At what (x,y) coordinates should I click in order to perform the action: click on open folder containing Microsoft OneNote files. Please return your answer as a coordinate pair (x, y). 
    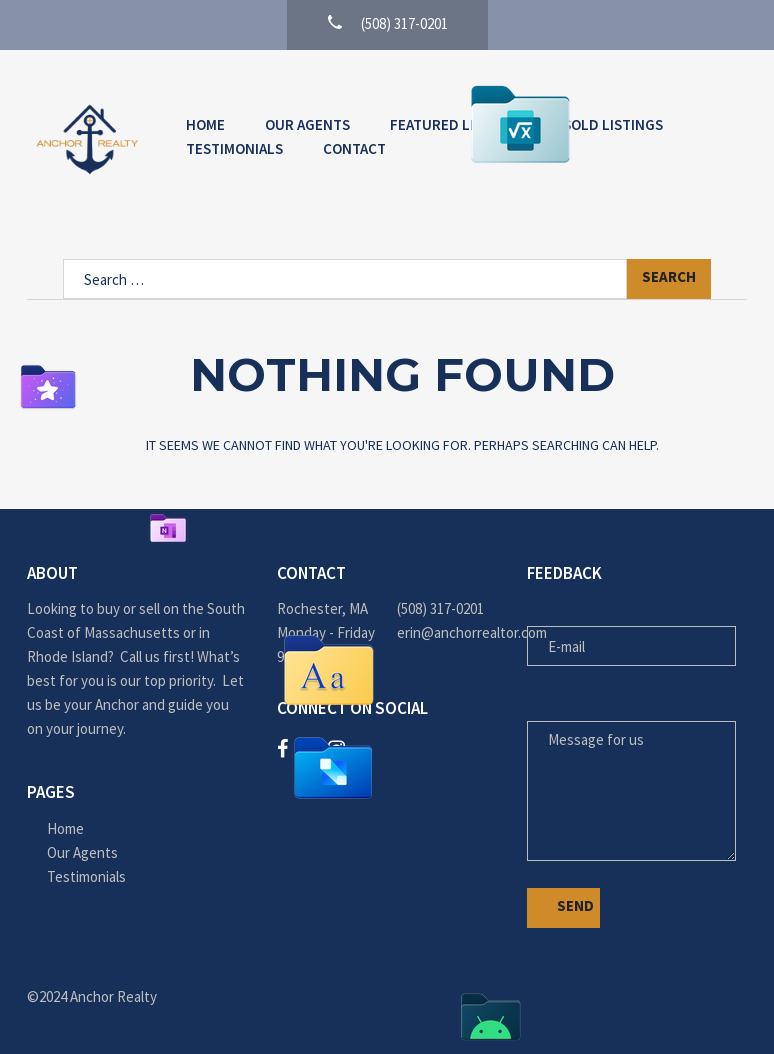
    Looking at the image, I should click on (168, 529).